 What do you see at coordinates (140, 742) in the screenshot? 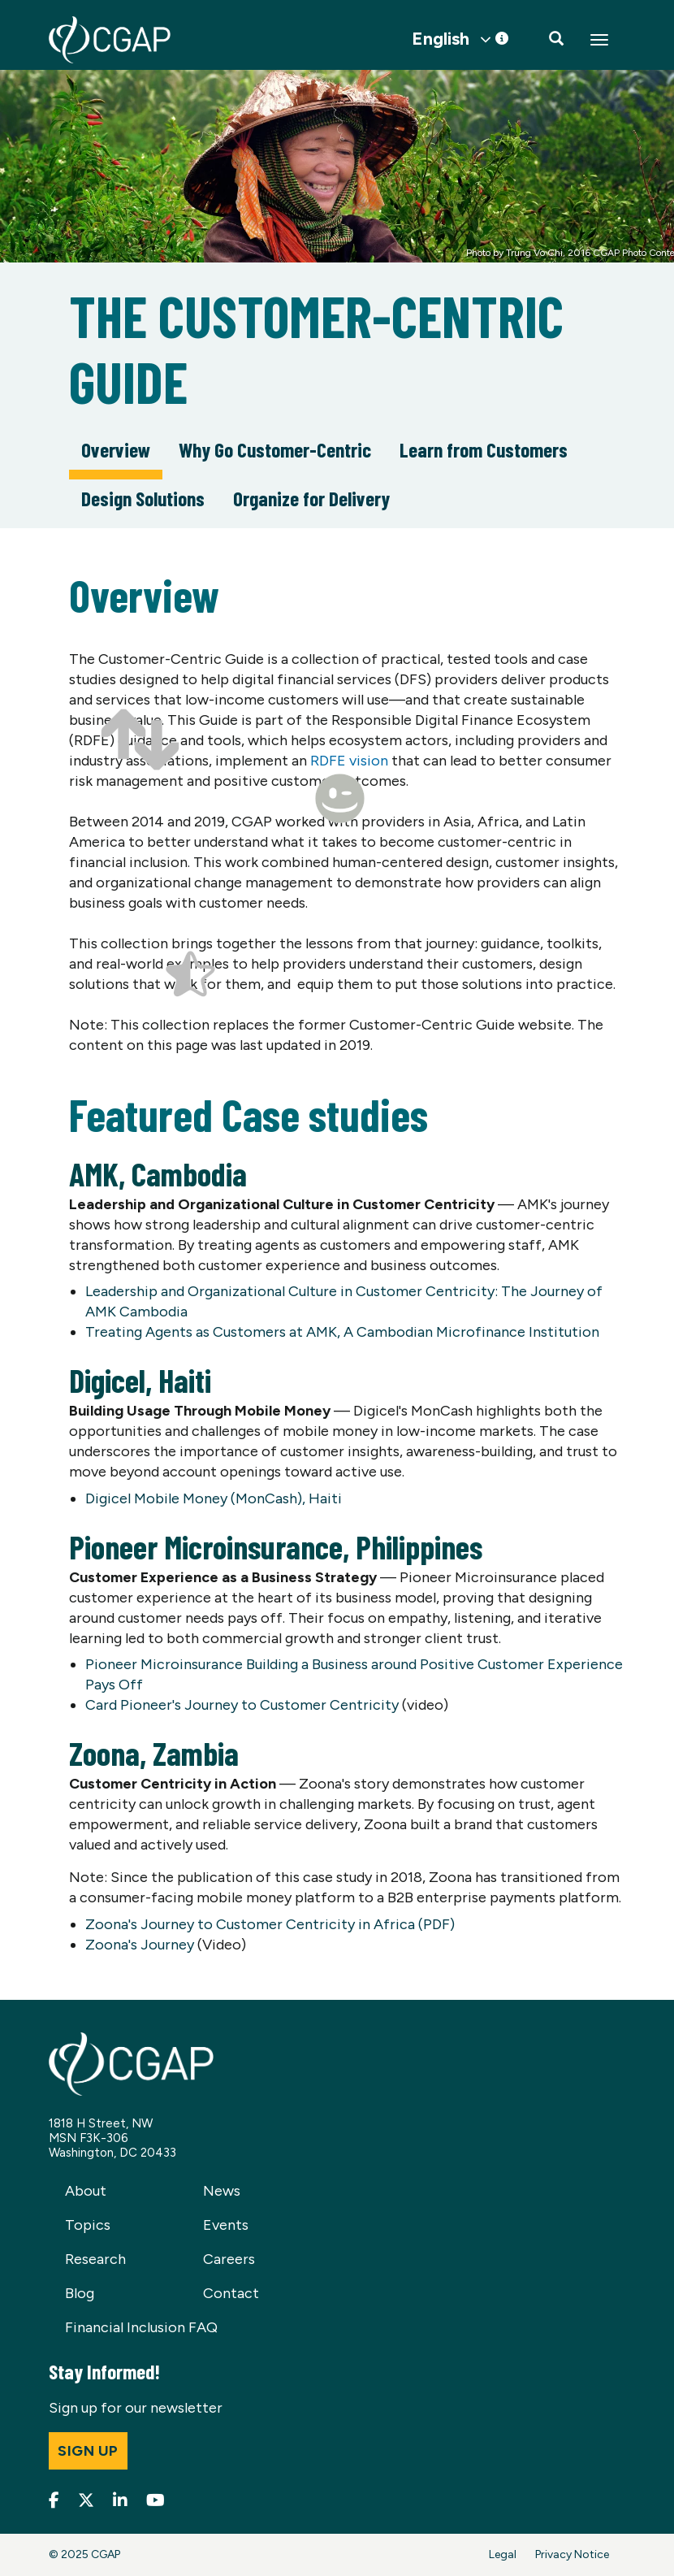
I see `sync or refresh email inbox` at bounding box center [140, 742].